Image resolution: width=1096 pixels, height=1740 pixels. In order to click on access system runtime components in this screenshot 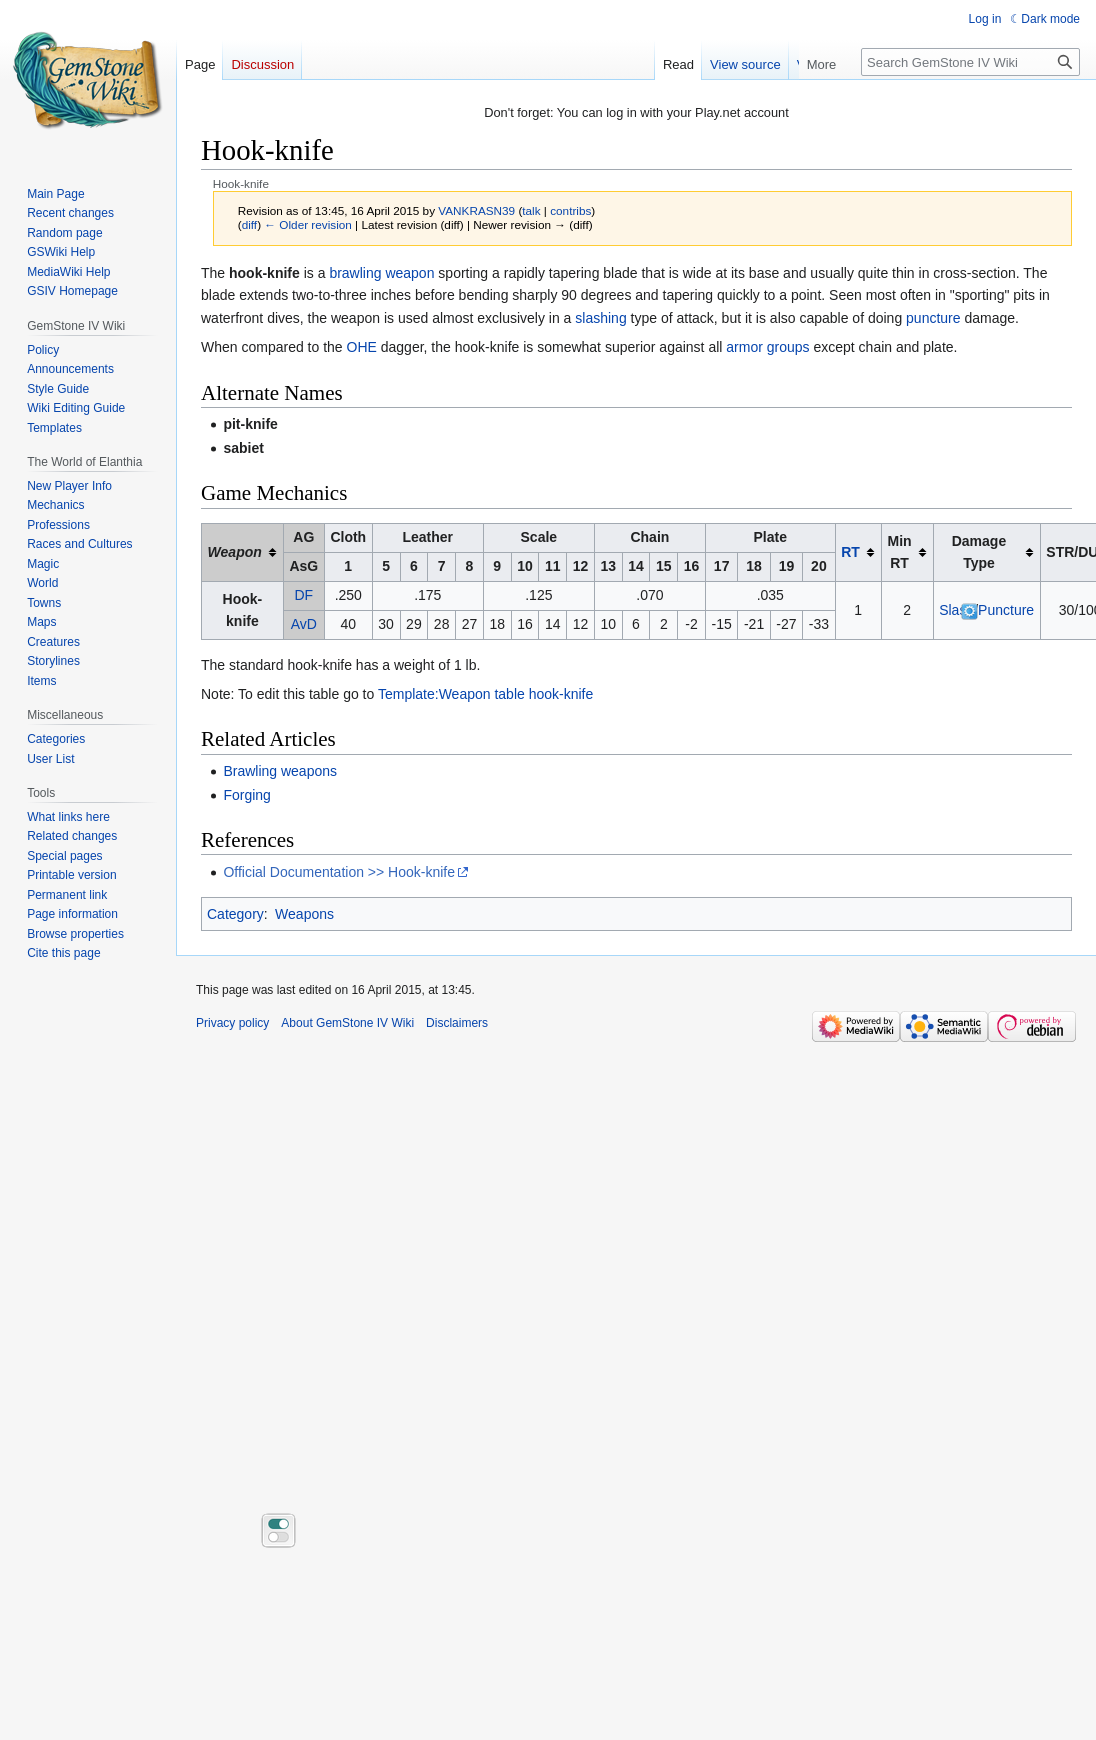, I will do `click(969, 611)`.